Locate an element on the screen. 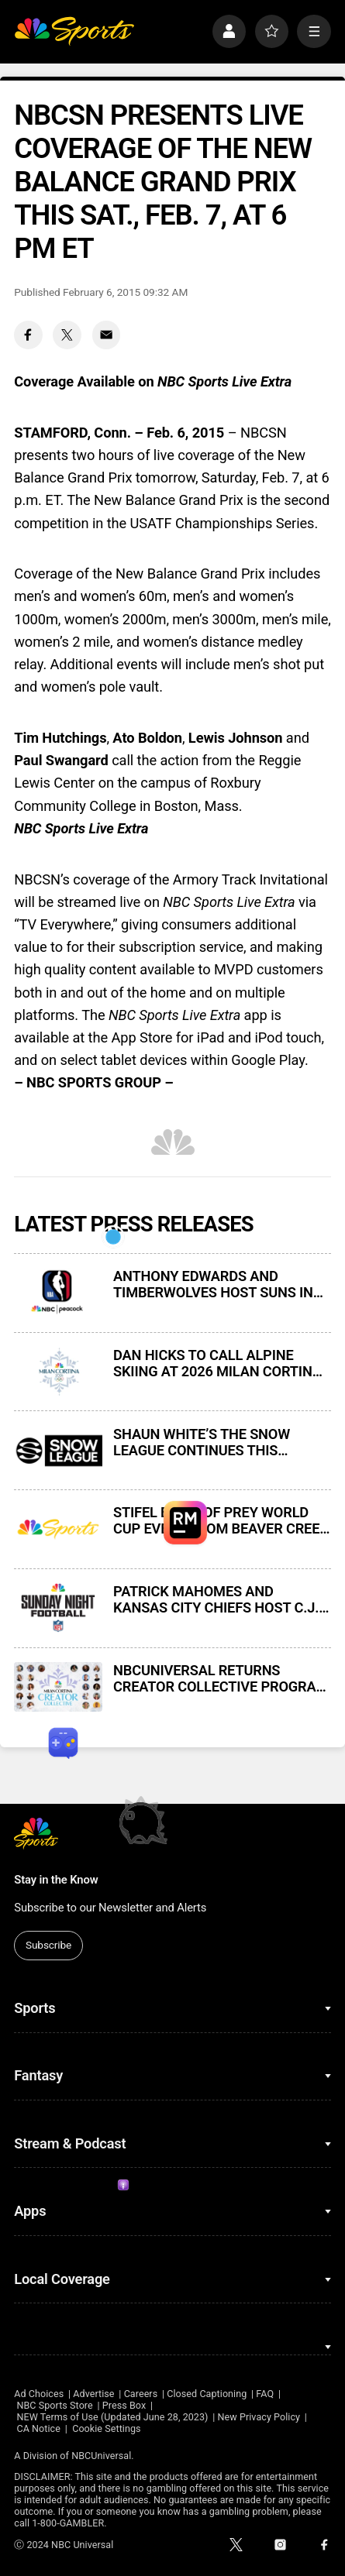 Image resolution: width=345 pixels, height=2576 pixels. open dissent messaging app is located at coordinates (63, 1742).